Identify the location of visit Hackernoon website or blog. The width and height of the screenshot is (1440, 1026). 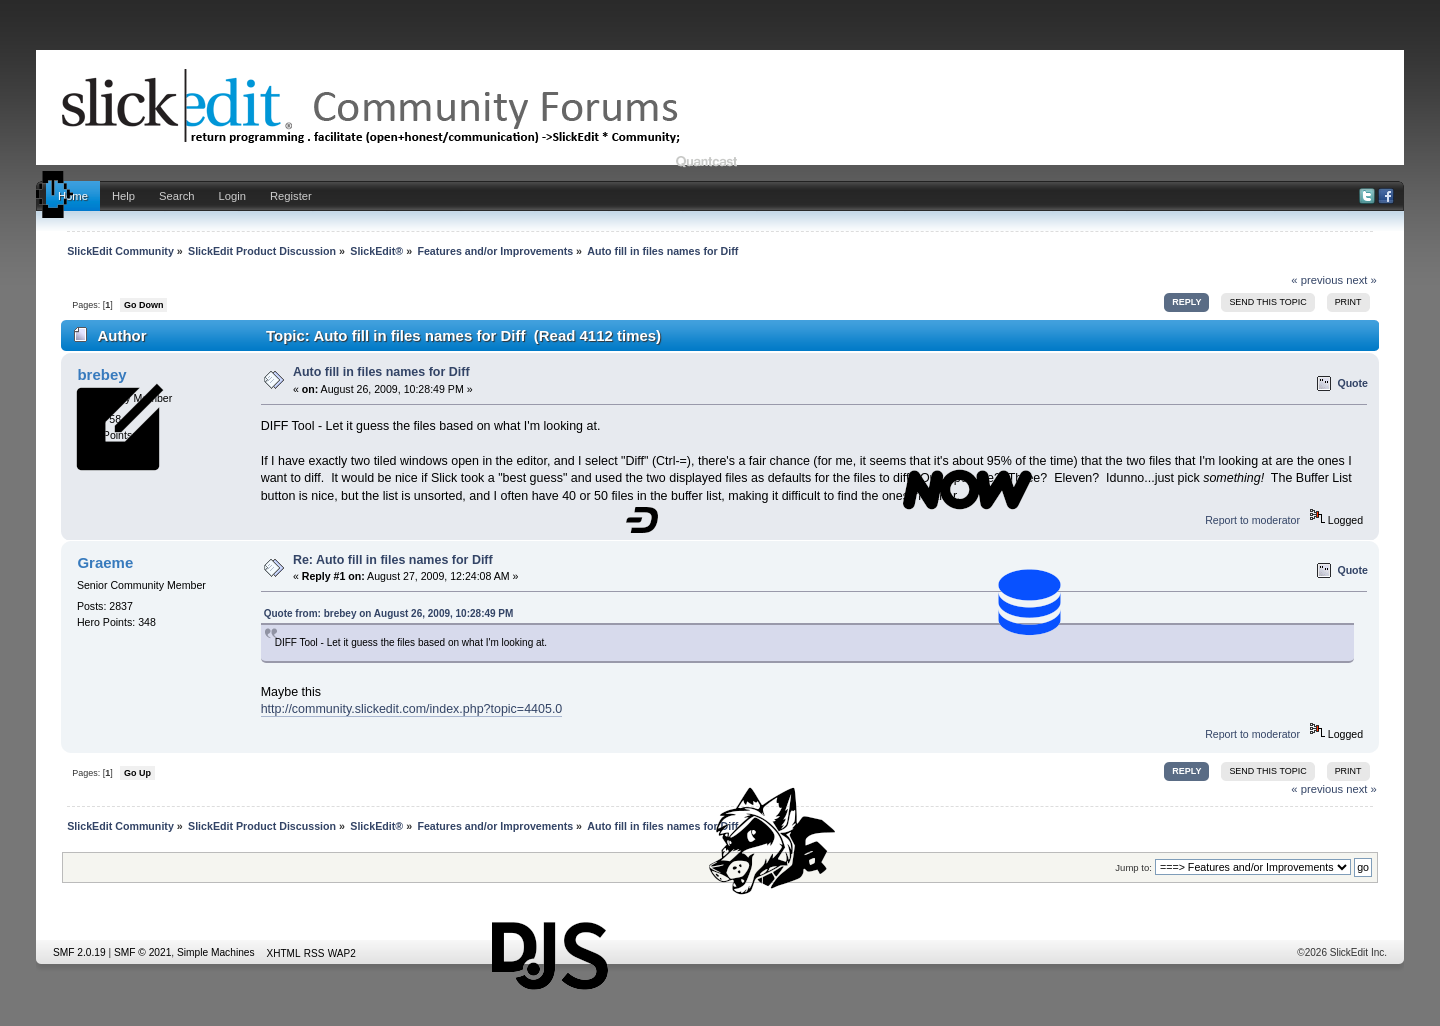
(54, 194).